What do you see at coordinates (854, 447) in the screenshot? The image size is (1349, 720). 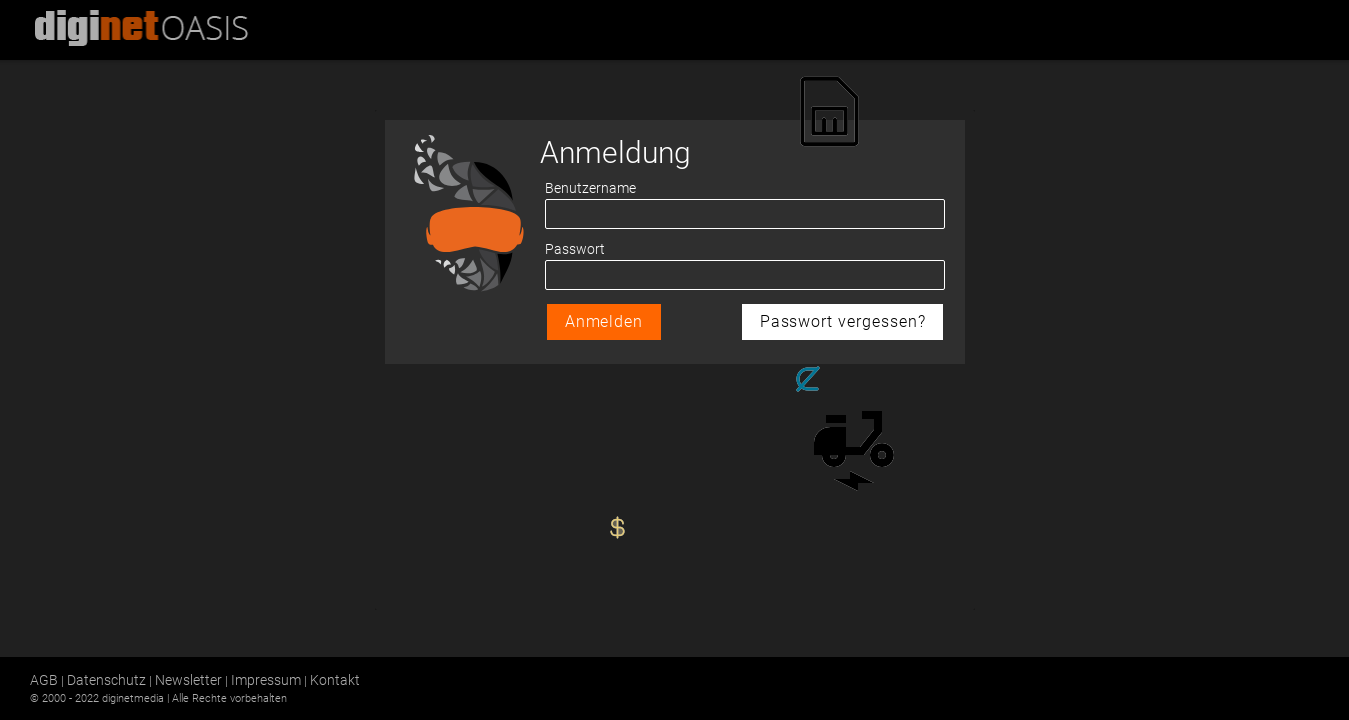 I see `select electric moped as transportation mode` at bounding box center [854, 447].